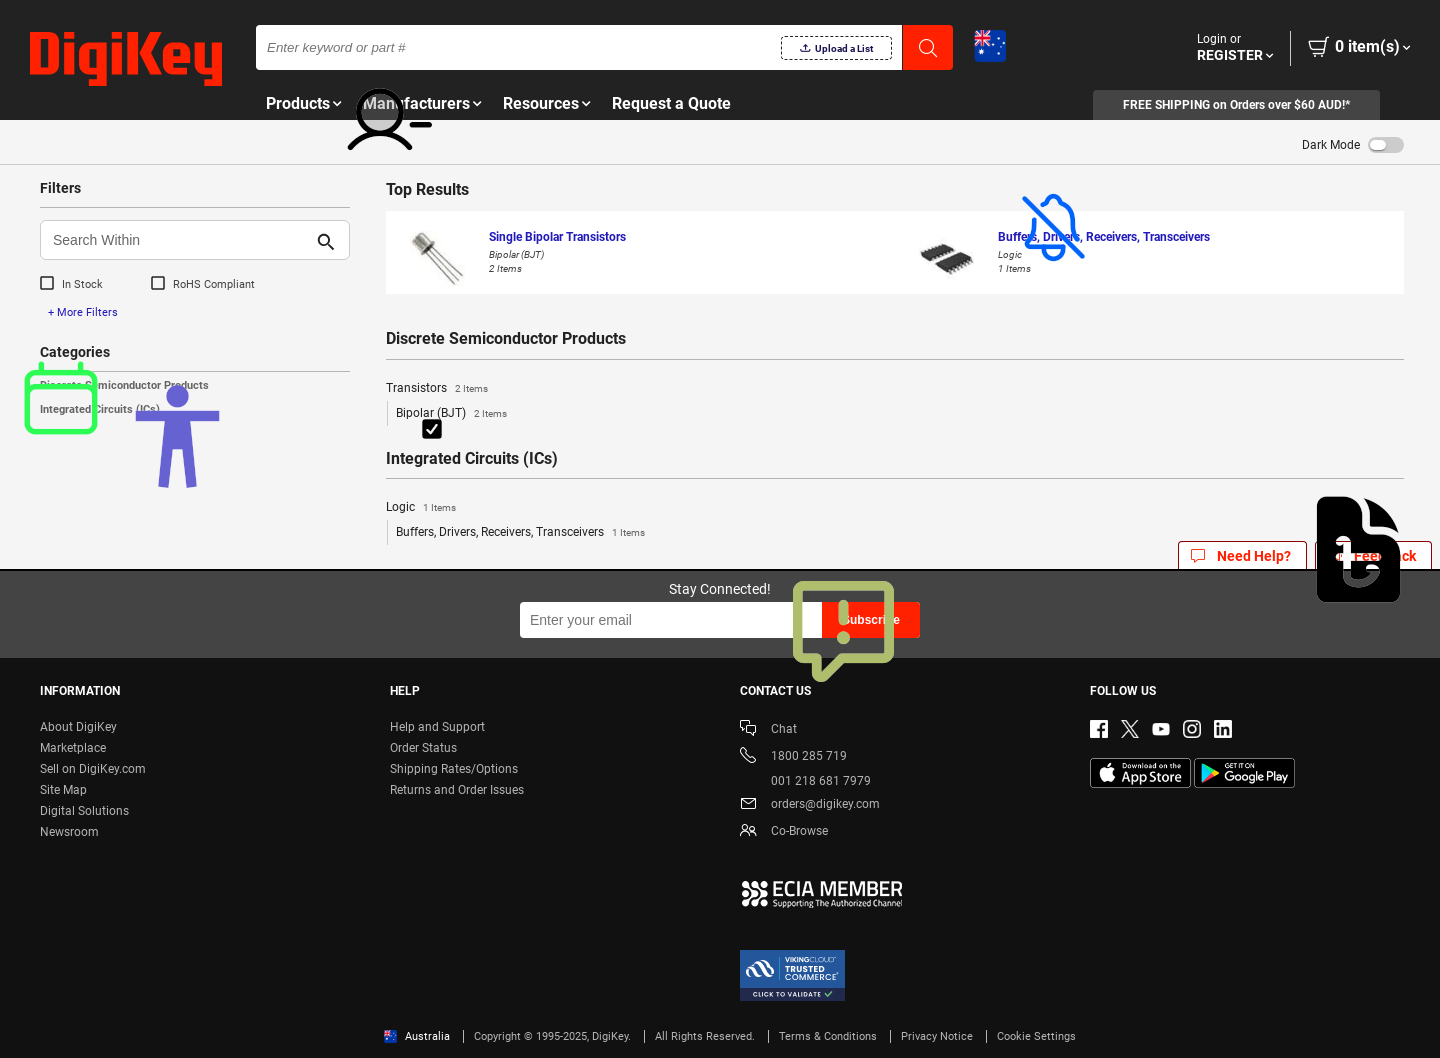 This screenshot has width=1440, height=1058. Describe the element at coordinates (1358, 549) in the screenshot. I see `view bangladeshi taka financial document` at that location.